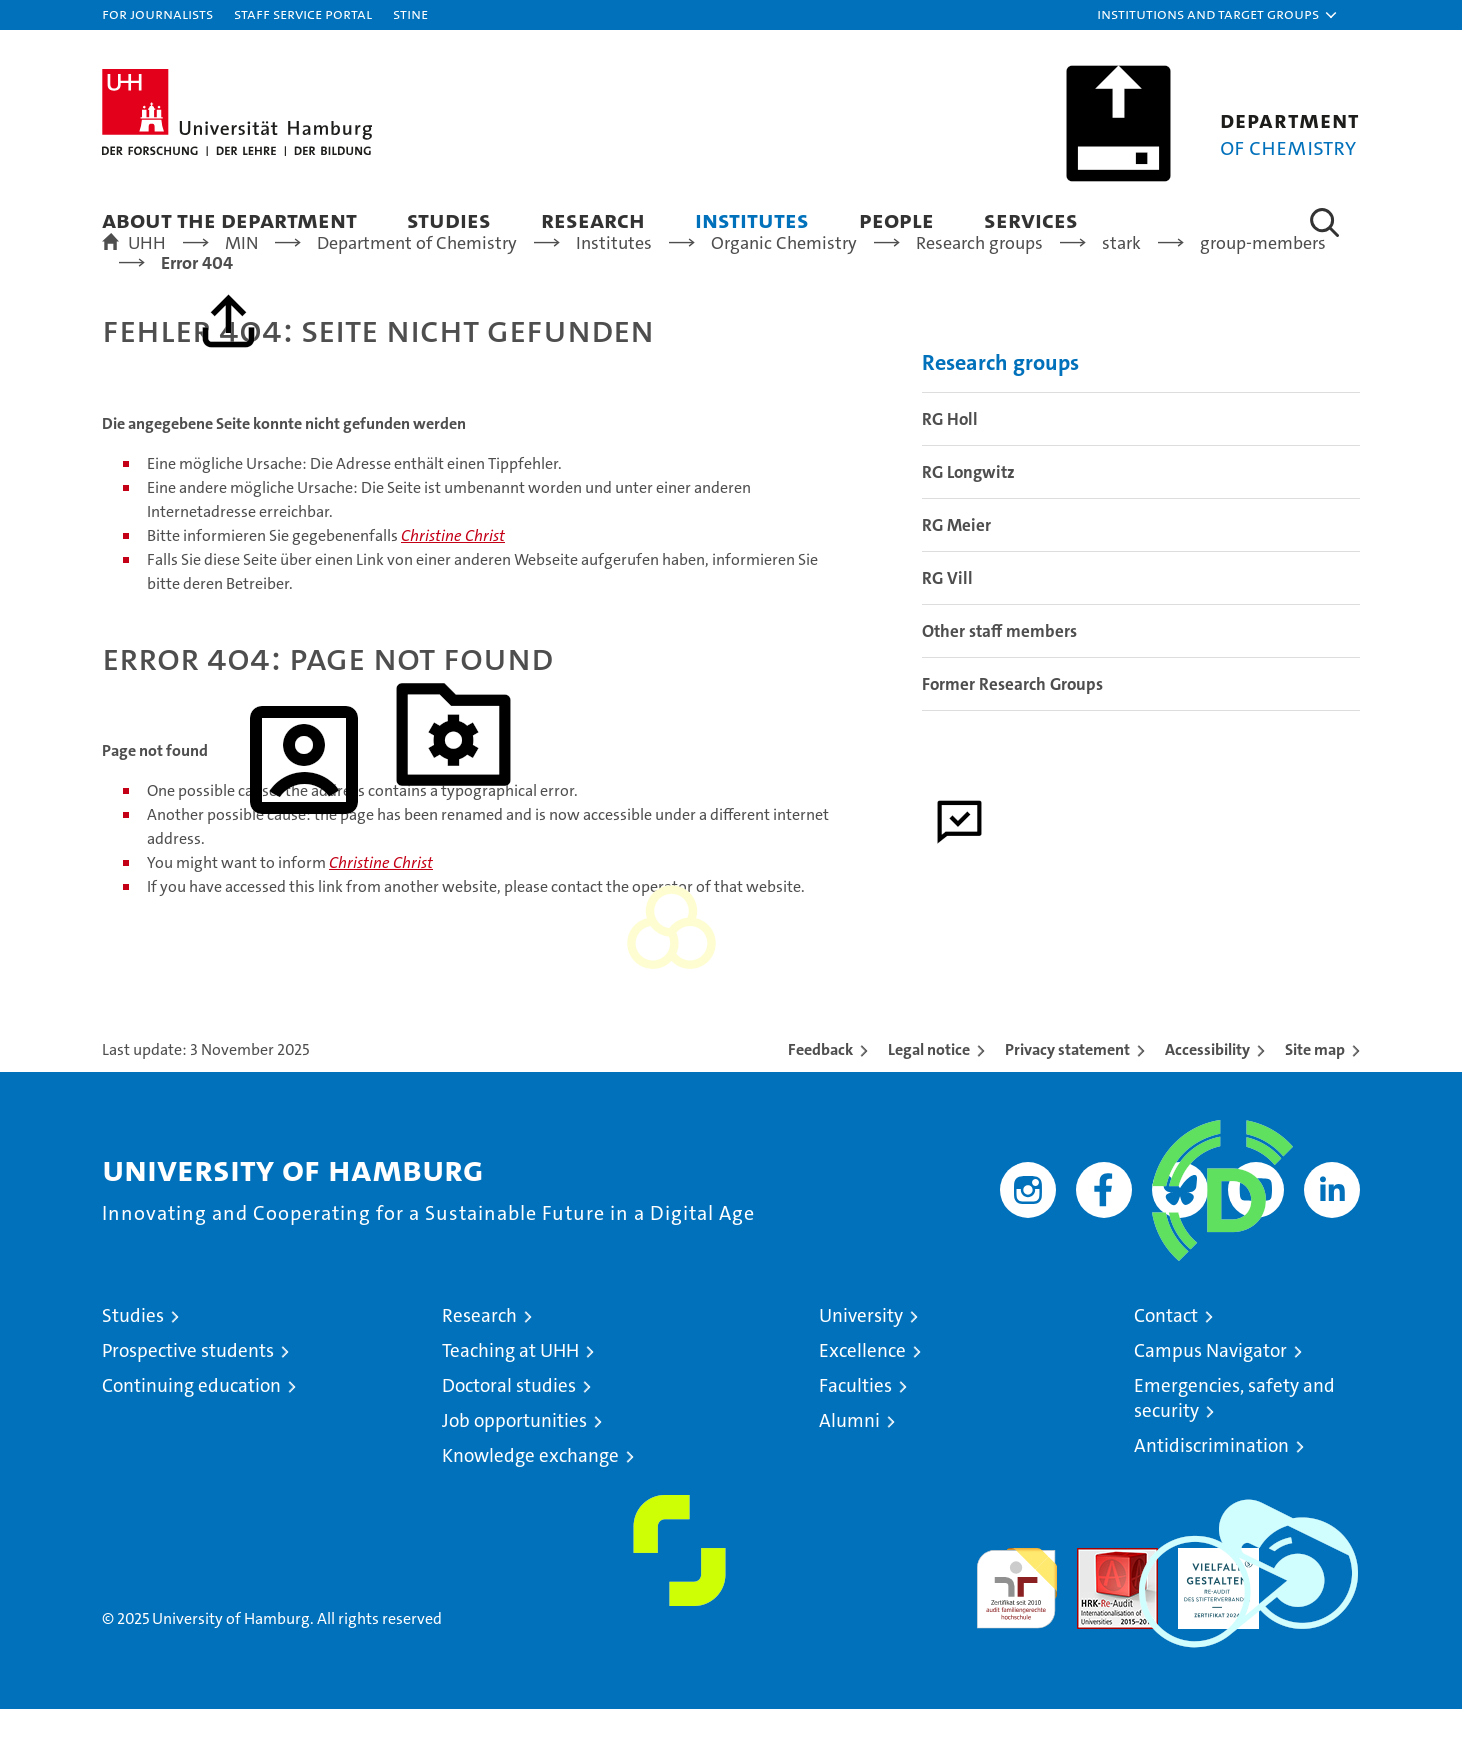  I want to click on OWASP Dependency-Check logo, so click(1222, 1190).